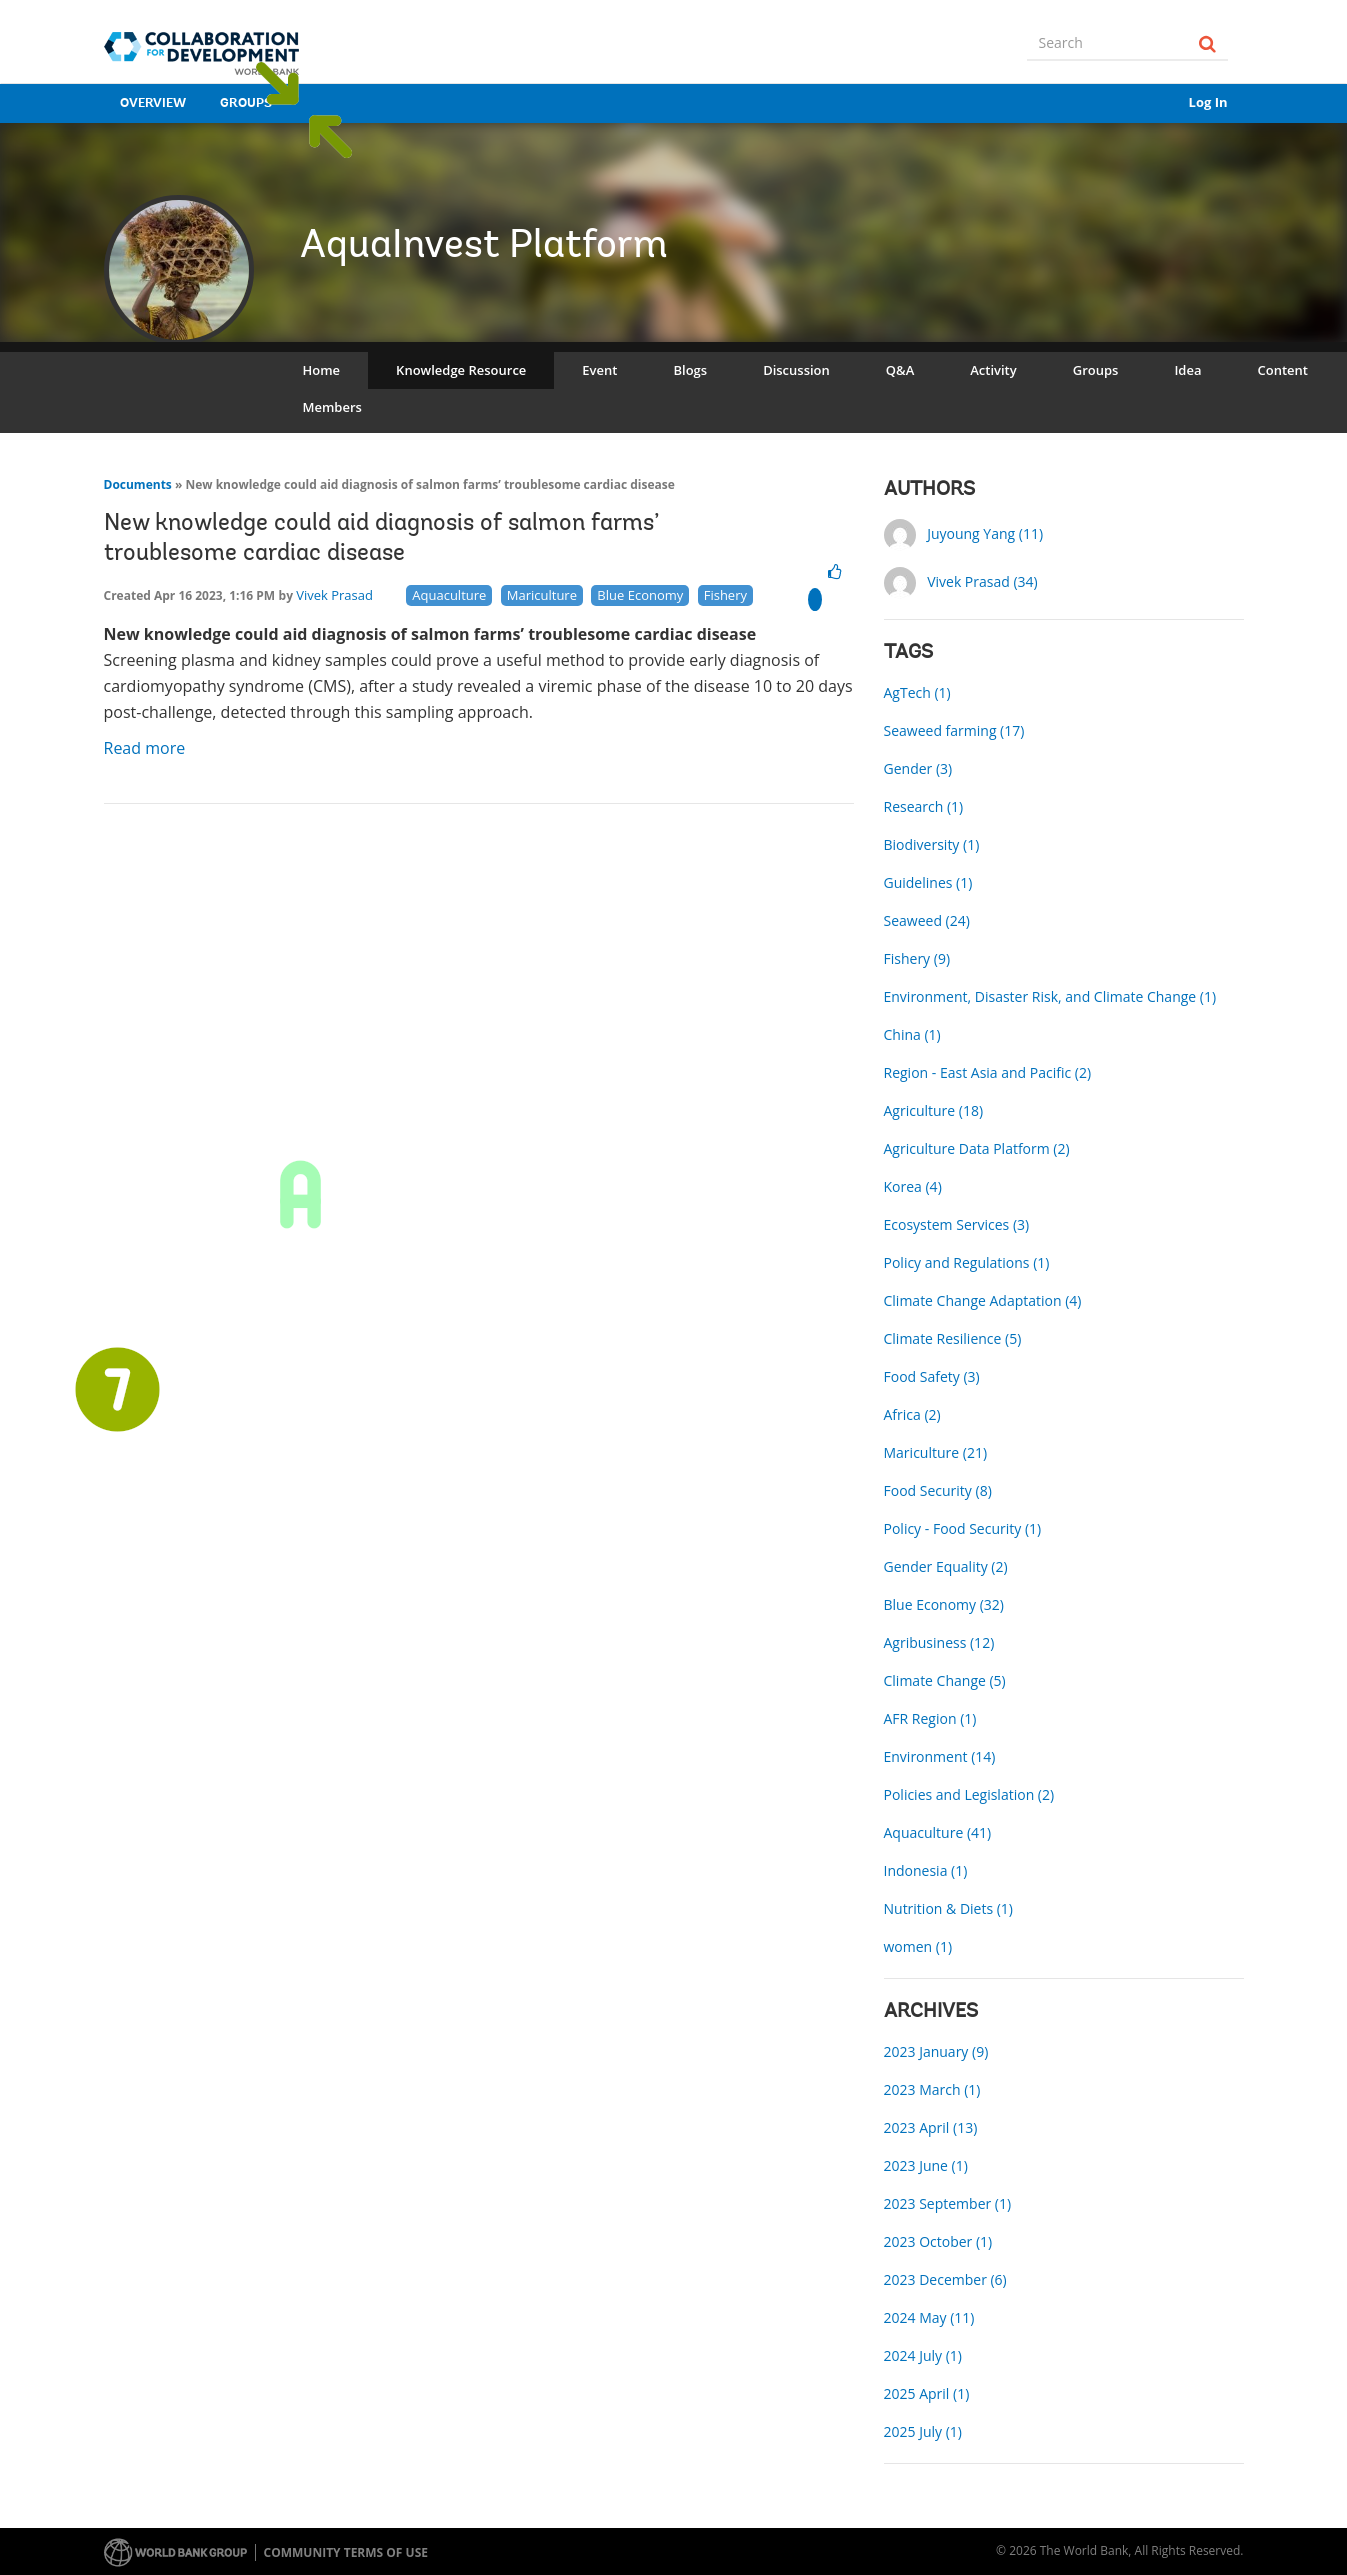 This screenshot has width=1347, height=2575. Describe the element at coordinates (304, 110) in the screenshot. I see `minimize or reduce window size` at that location.